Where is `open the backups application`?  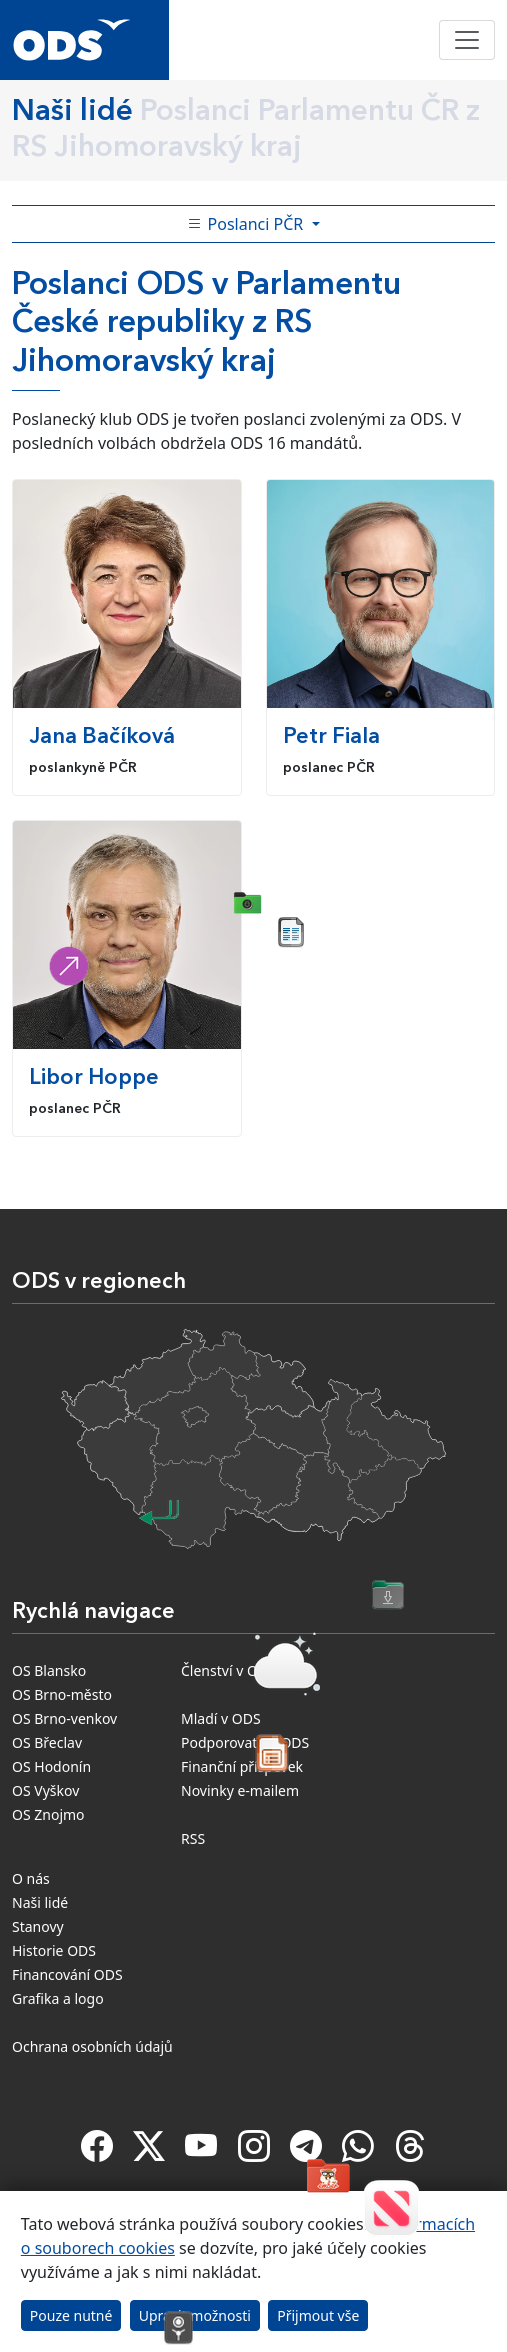
open the backups application is located at coordinates (178, 2327).